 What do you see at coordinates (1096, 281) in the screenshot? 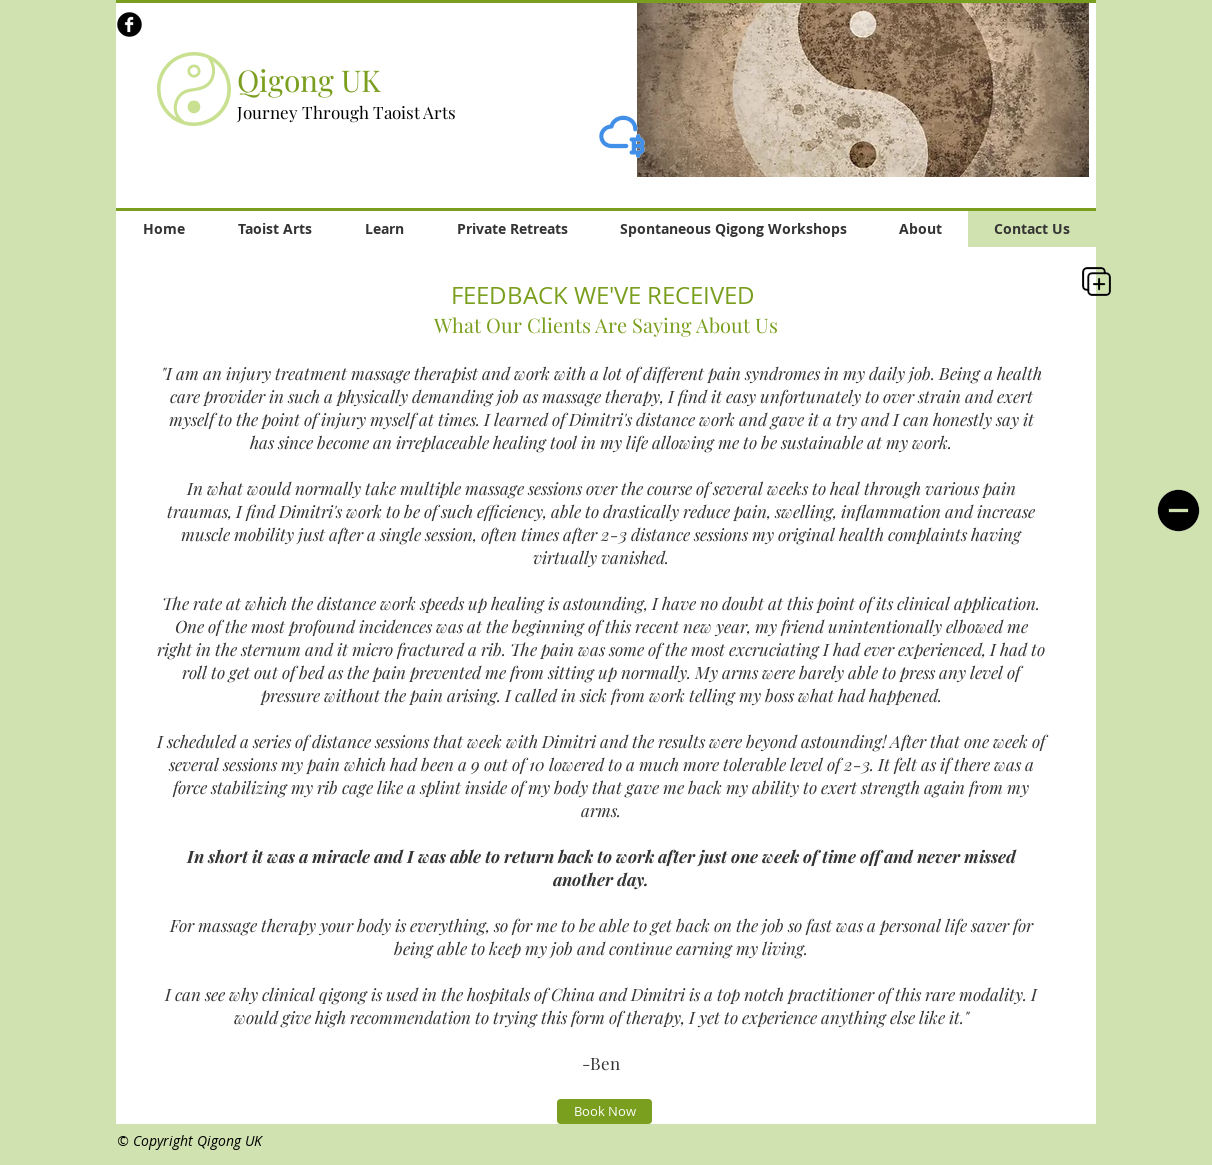
I see `duplicate or copy an item` at bounding box center [1096, 281].